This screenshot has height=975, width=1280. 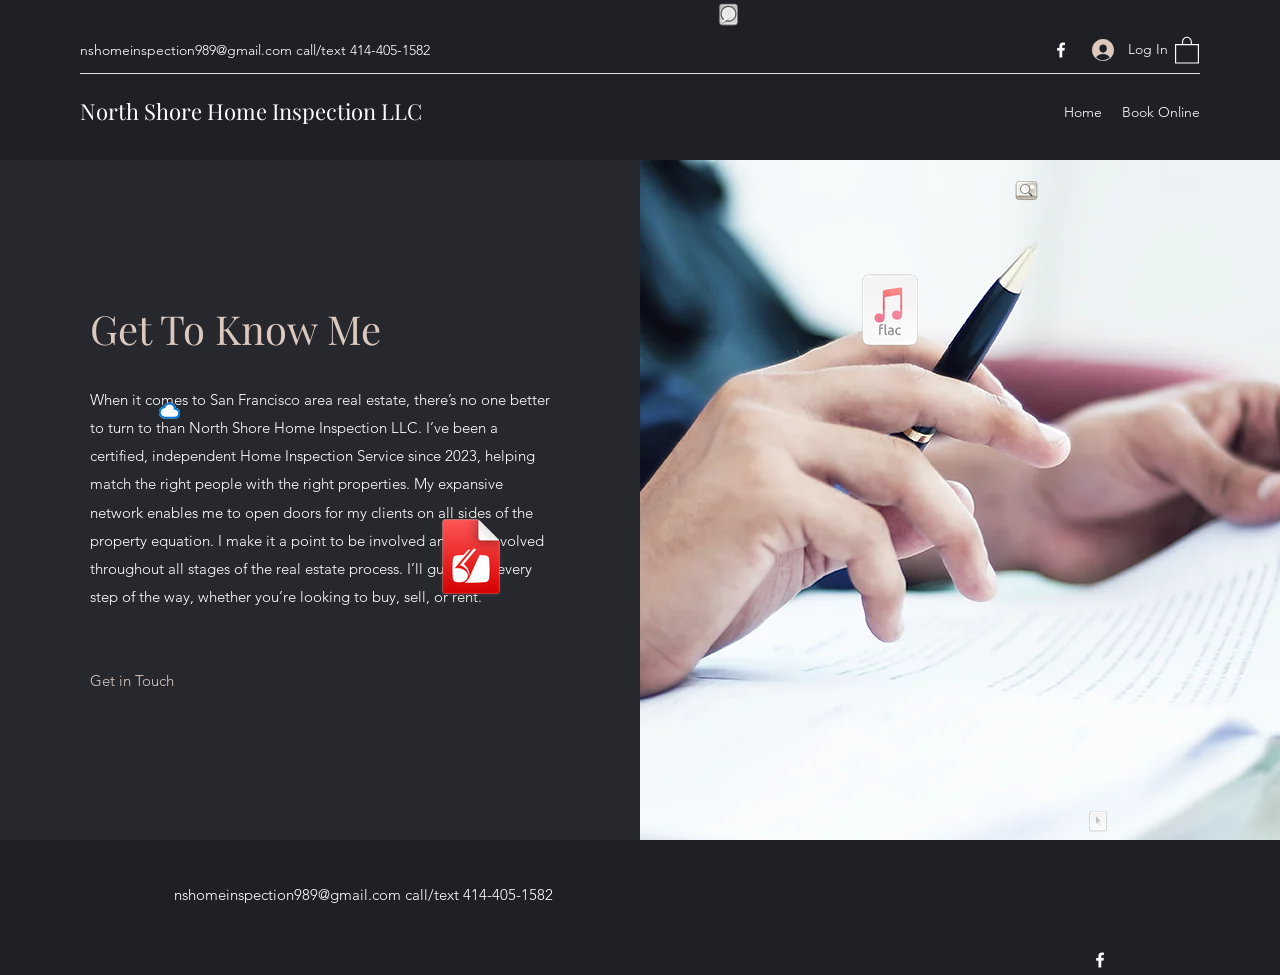 What do you see at coordinates (1098, 821) in the screenshot?
I see `cursor image file type` at bounding box center [1098, 821].